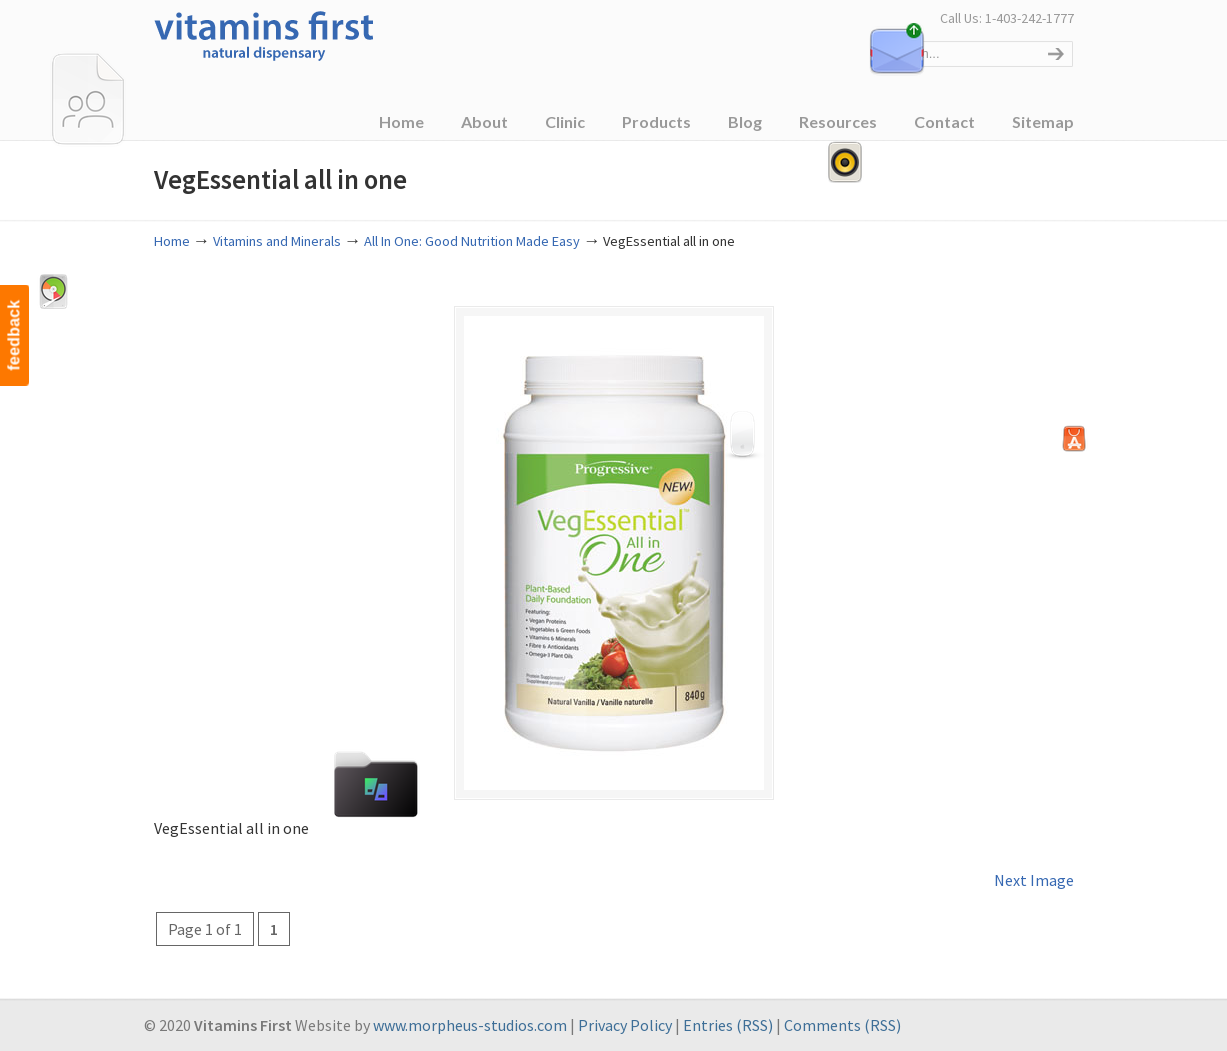  What do you see at coordinates (88, 99) in the screenshot?
I see `credits or attribution text file` at bounding box center [88, 99].